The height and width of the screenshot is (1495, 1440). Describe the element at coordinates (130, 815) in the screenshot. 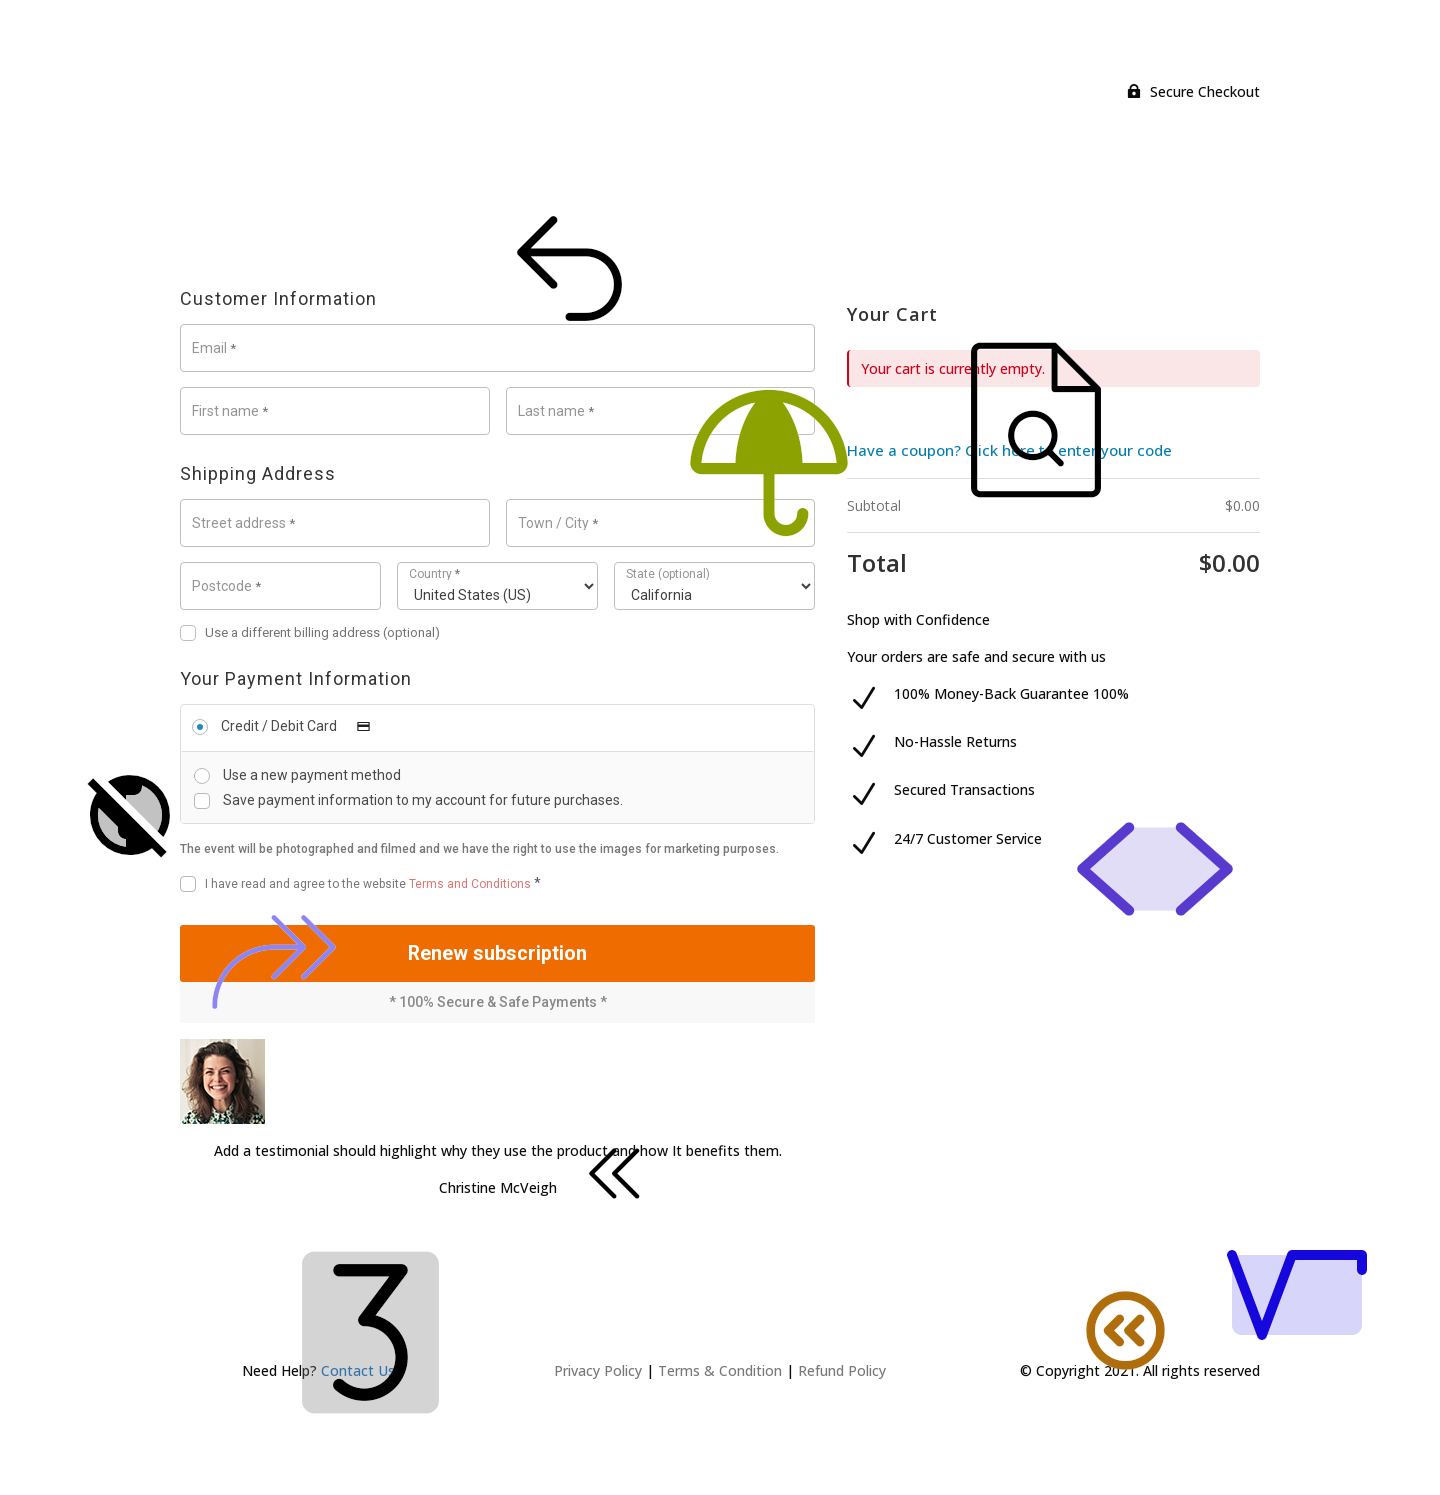

I see `disable public visibility` at that location.